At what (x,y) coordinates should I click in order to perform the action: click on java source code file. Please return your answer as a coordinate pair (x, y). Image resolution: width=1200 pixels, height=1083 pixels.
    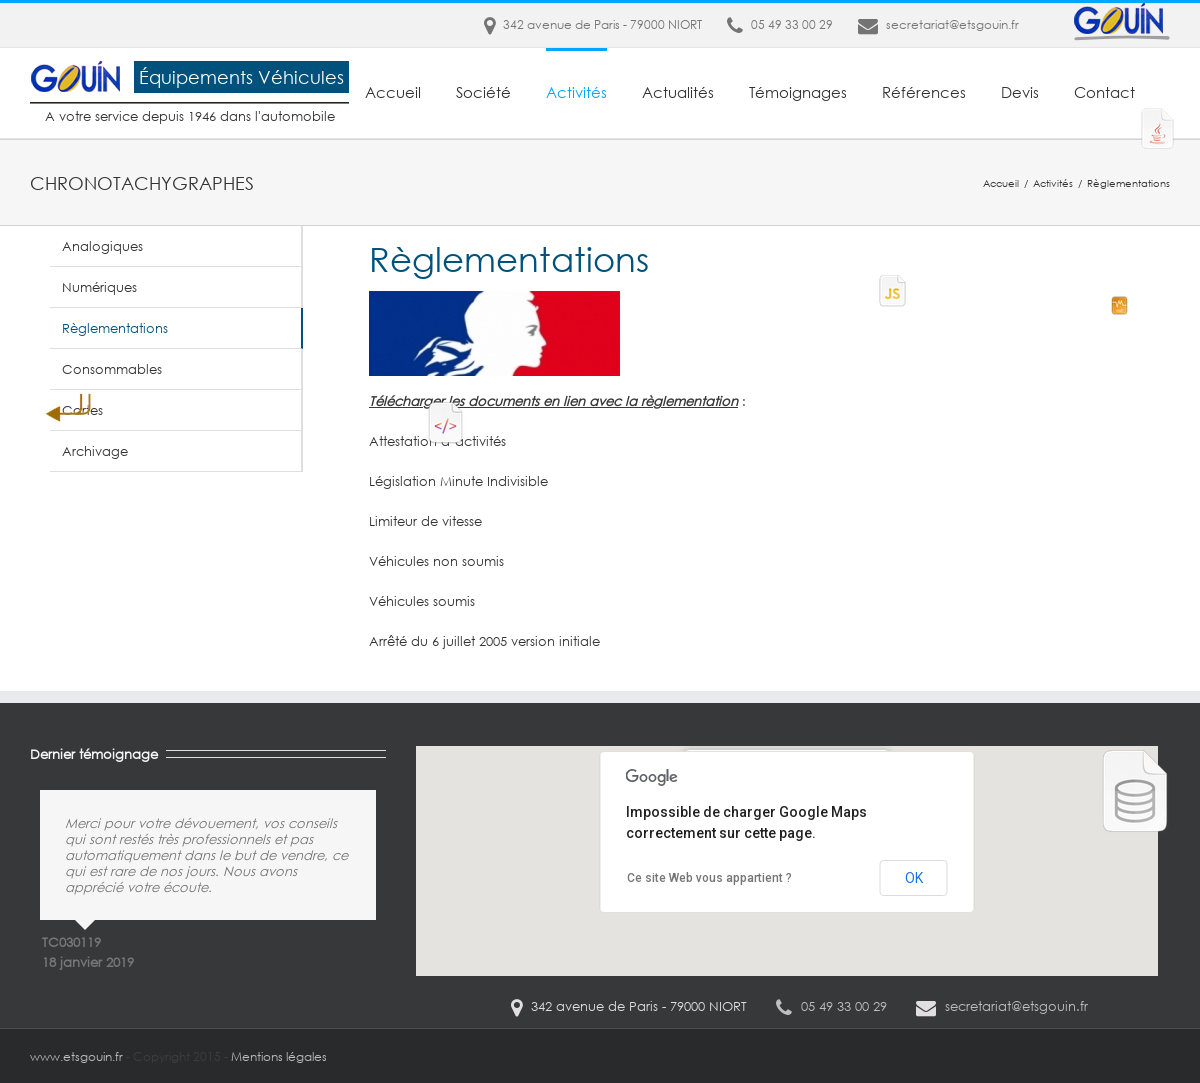
    Looking at the image, I should click on (1157, 128).